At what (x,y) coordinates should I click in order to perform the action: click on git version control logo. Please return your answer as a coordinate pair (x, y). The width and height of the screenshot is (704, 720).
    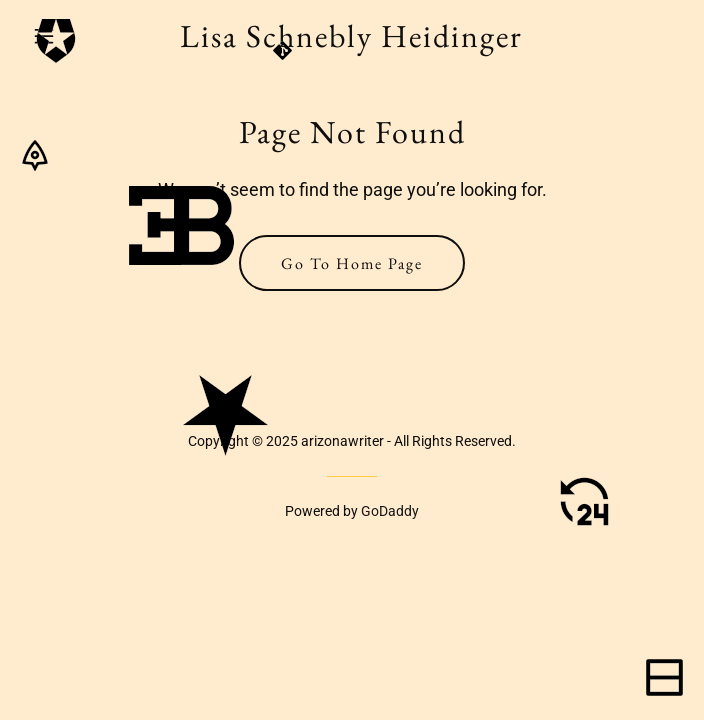
    Looking at the image, I should click on (282, 50).